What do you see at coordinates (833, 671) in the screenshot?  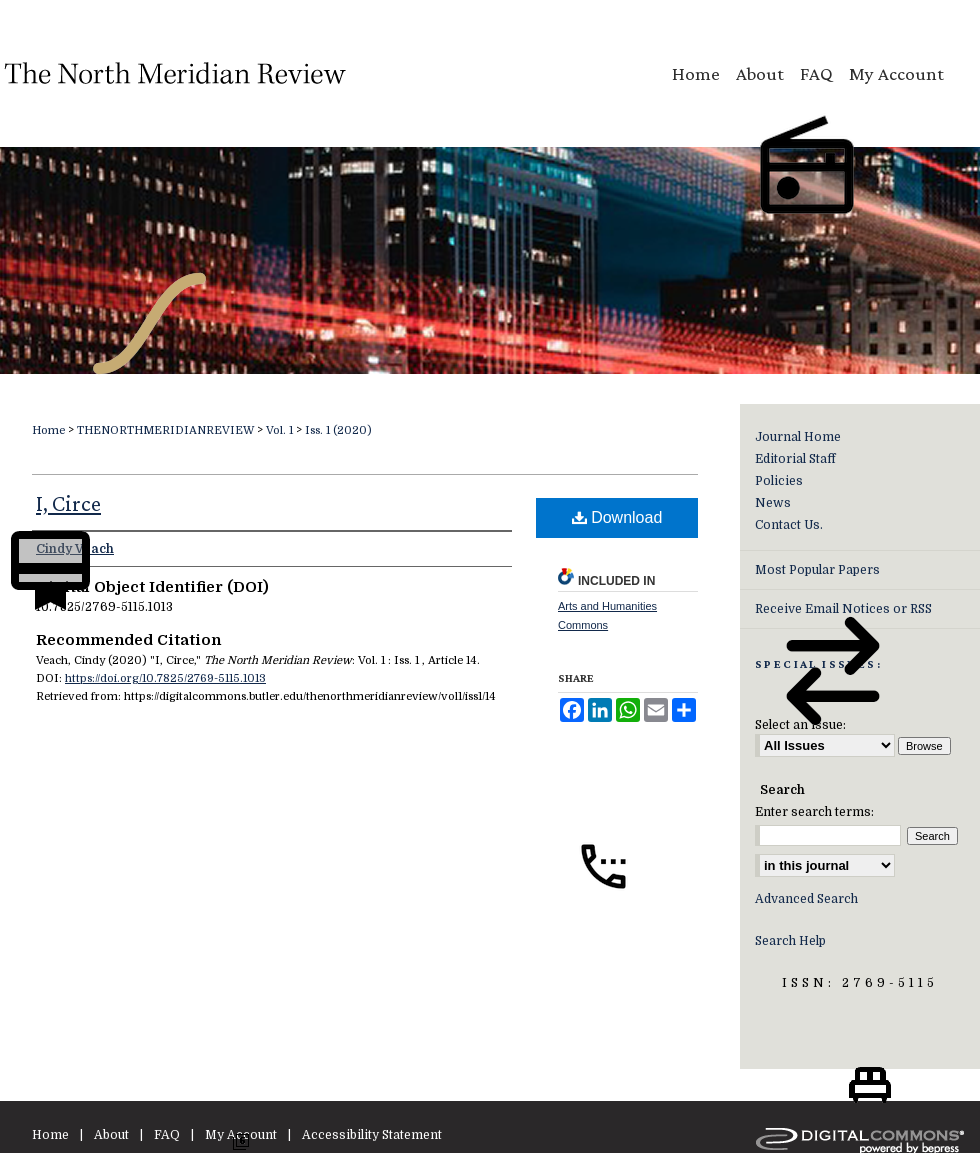 I see `switch between two views or modes` at bounding box center [833, 671].